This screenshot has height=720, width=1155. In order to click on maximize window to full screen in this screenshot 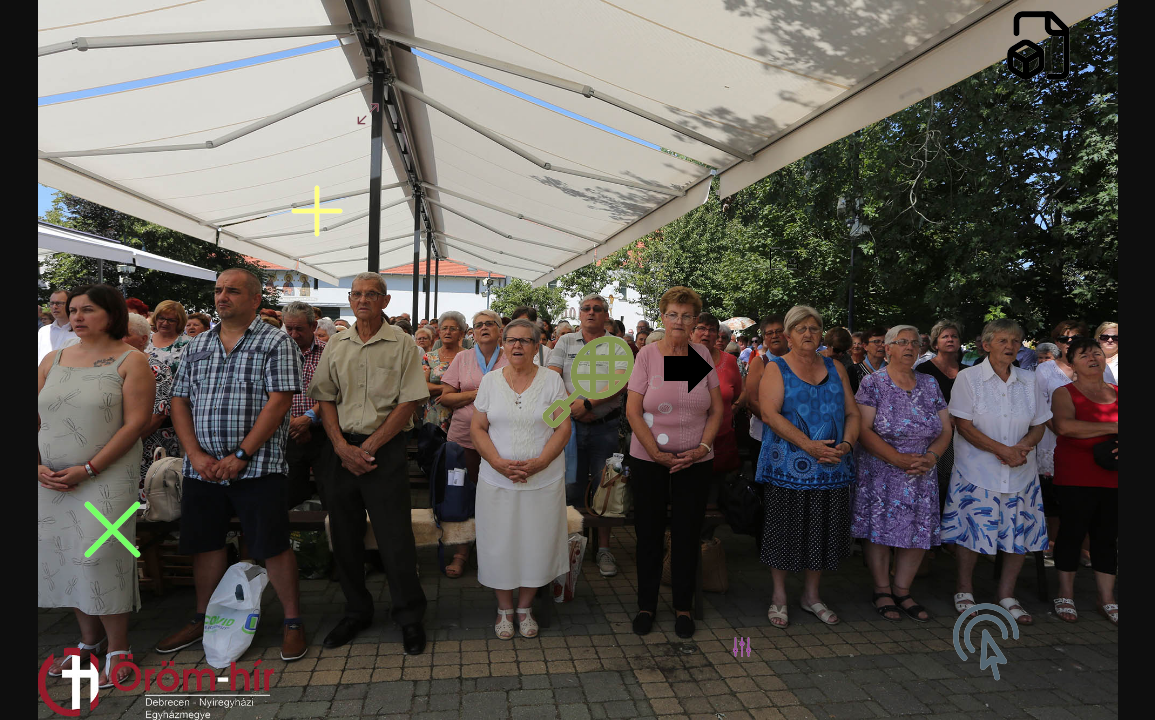, I will do `click(368, 114)`.